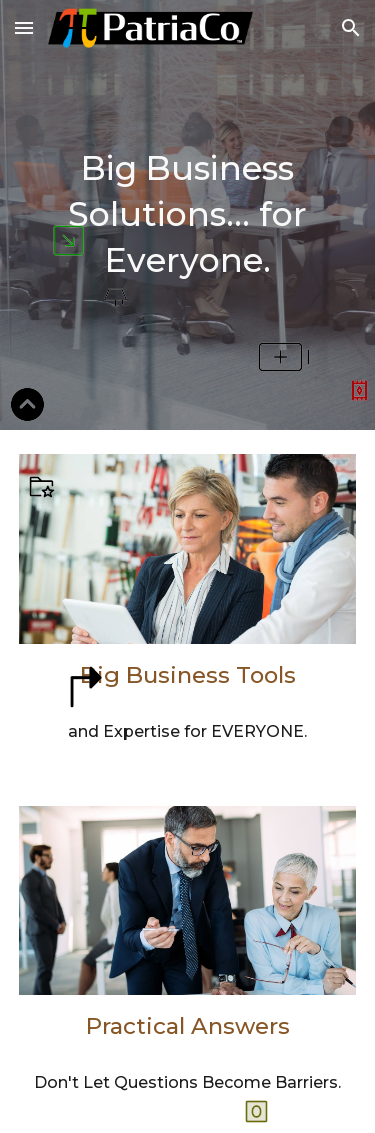  Describe the element at coordinates (256, 1111) in the screenshot. I see `indicates the number zero in a numeric input or display` at that location.